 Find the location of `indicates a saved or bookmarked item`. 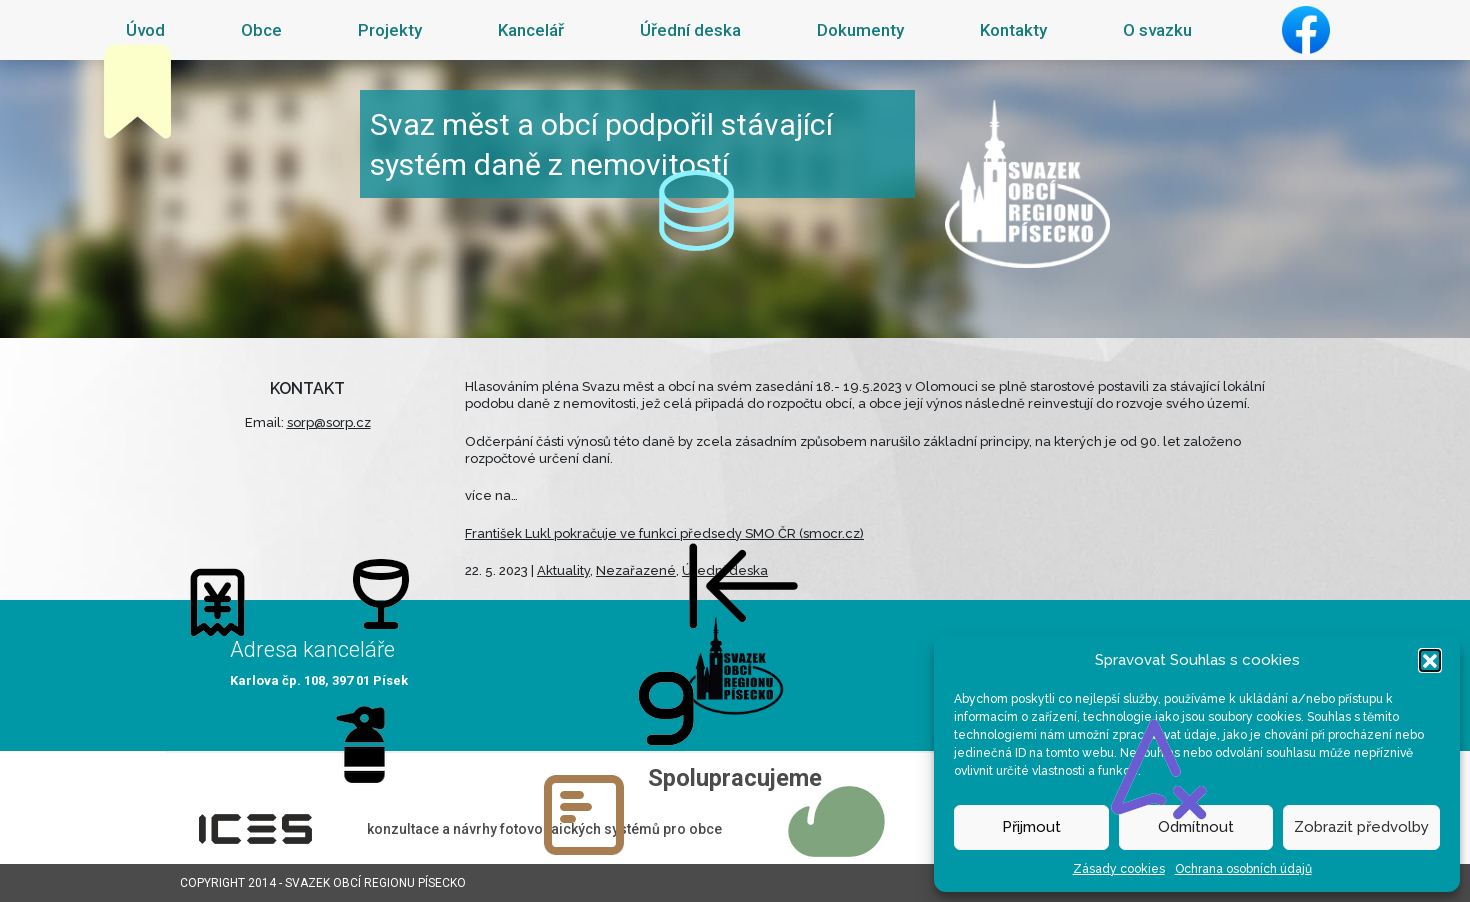

indicates a saved or bookmarked item is located at coordinates (137, 91).